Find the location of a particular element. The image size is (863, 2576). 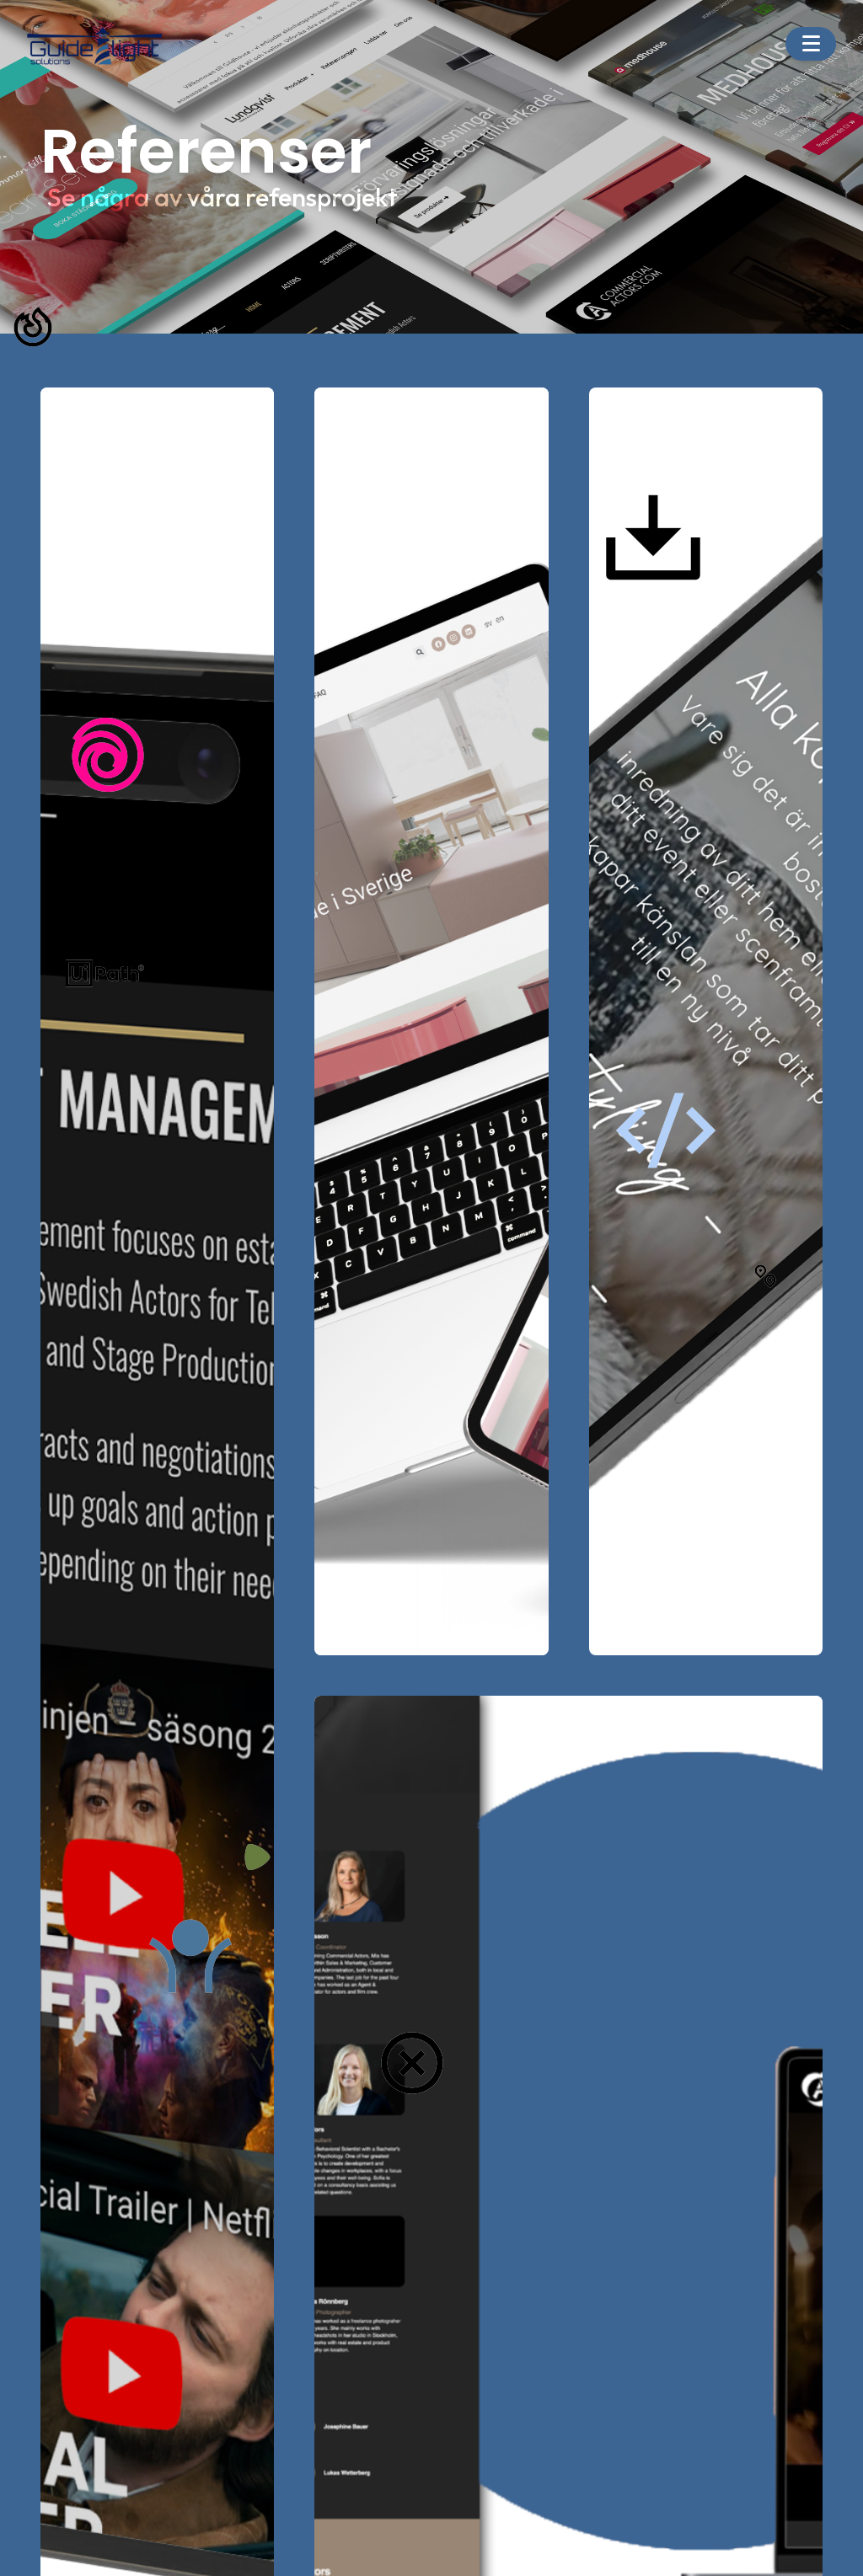

measure distance between two locations is located at coordinates (765, 1276).